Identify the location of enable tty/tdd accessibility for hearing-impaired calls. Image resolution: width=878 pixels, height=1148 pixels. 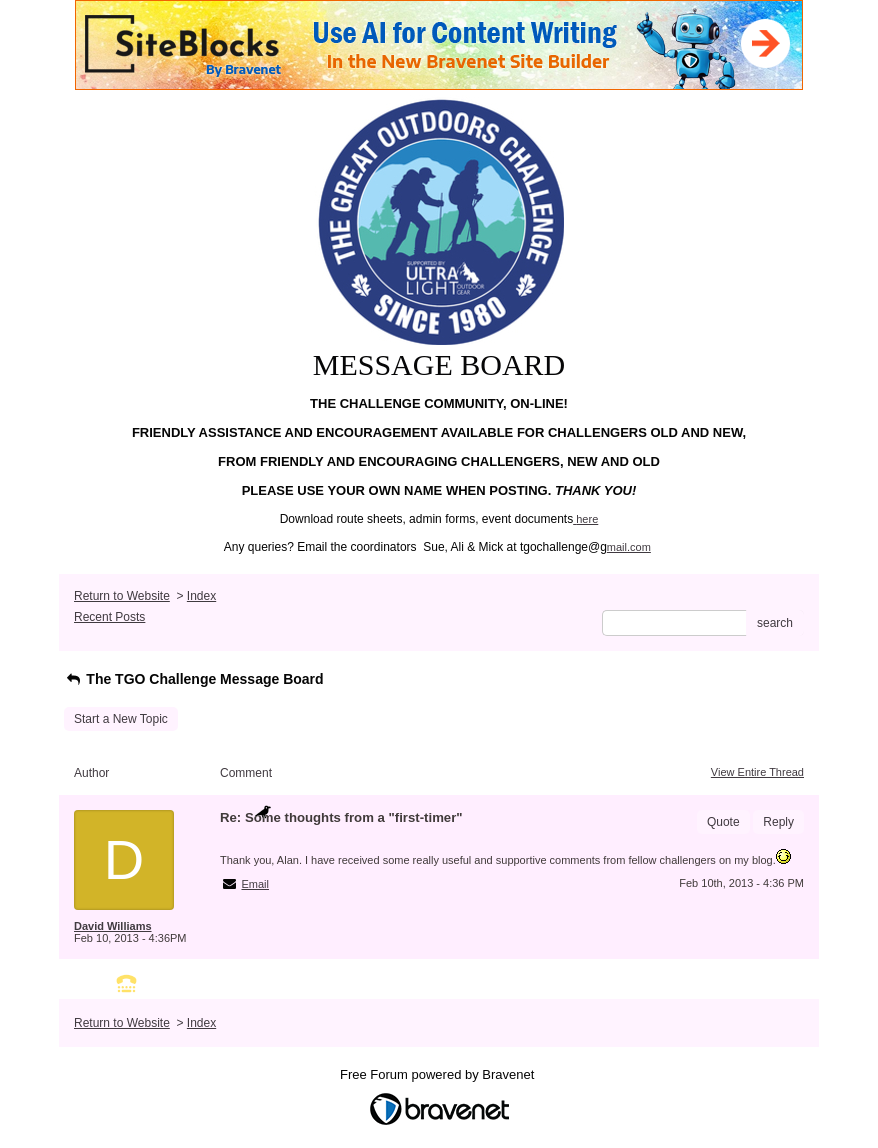
(126, 983).